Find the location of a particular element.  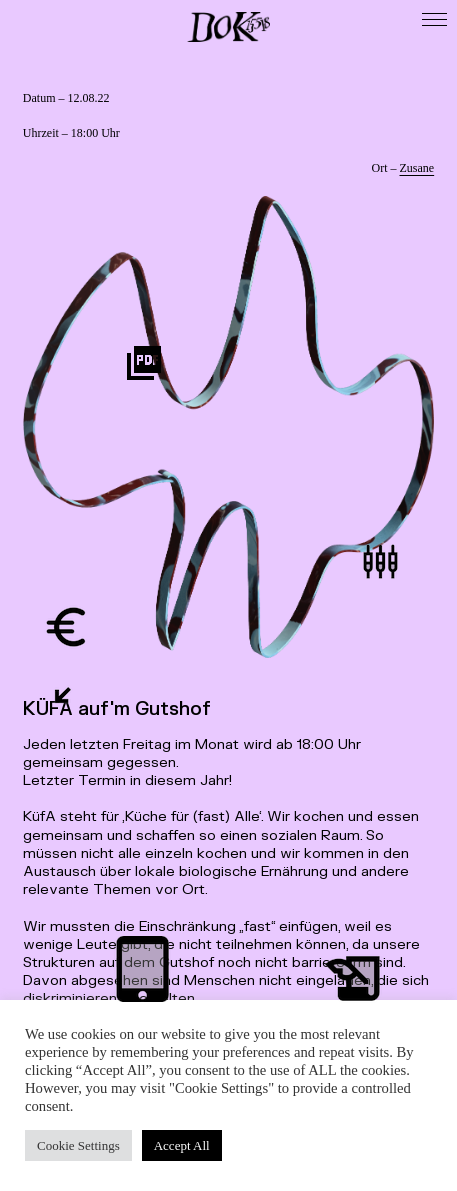

switch to tablet view is located at coordinates (144, 969).